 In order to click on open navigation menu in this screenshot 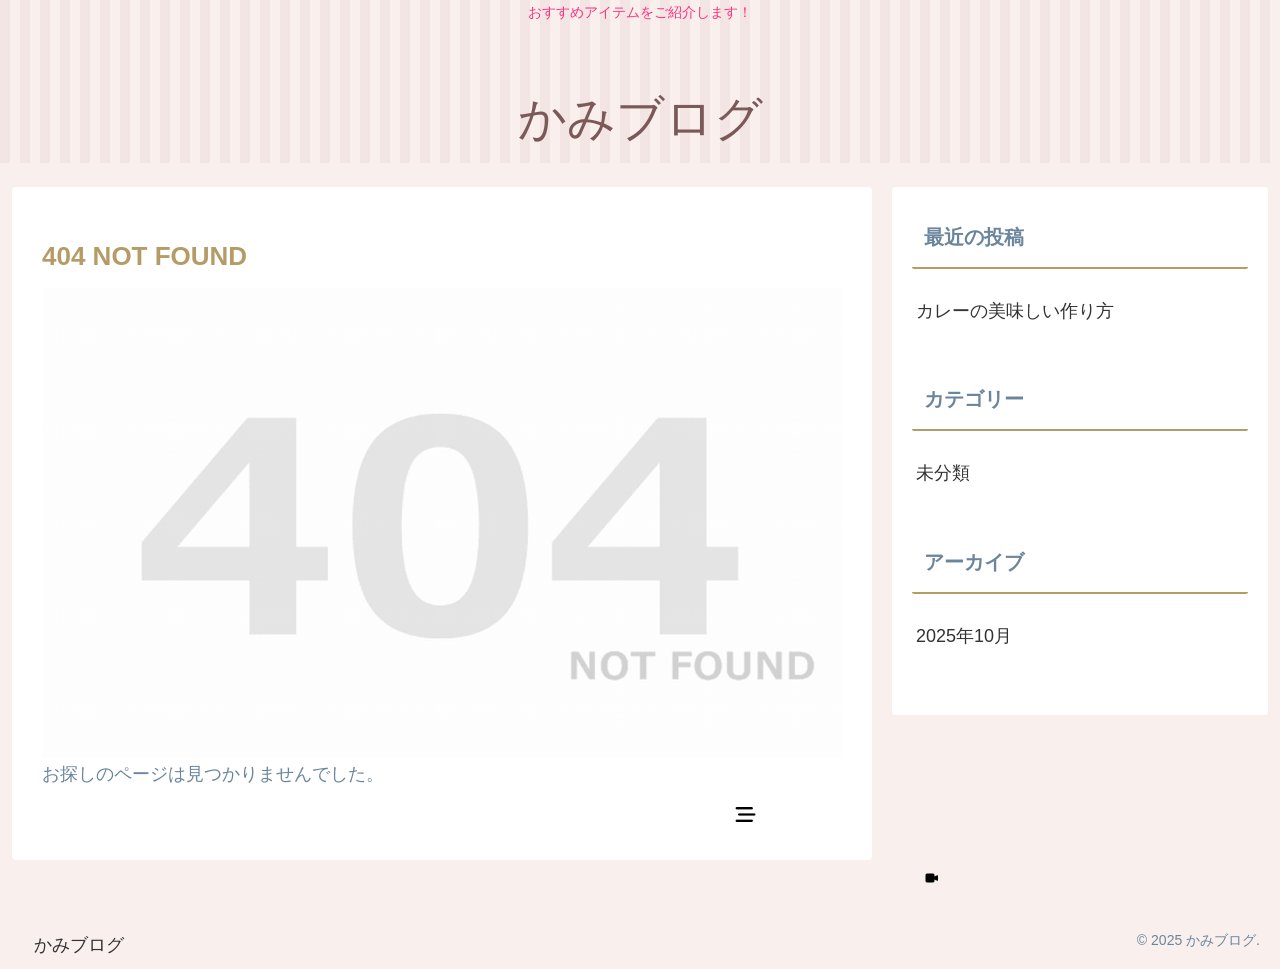, I will do `click(745, 814)`.